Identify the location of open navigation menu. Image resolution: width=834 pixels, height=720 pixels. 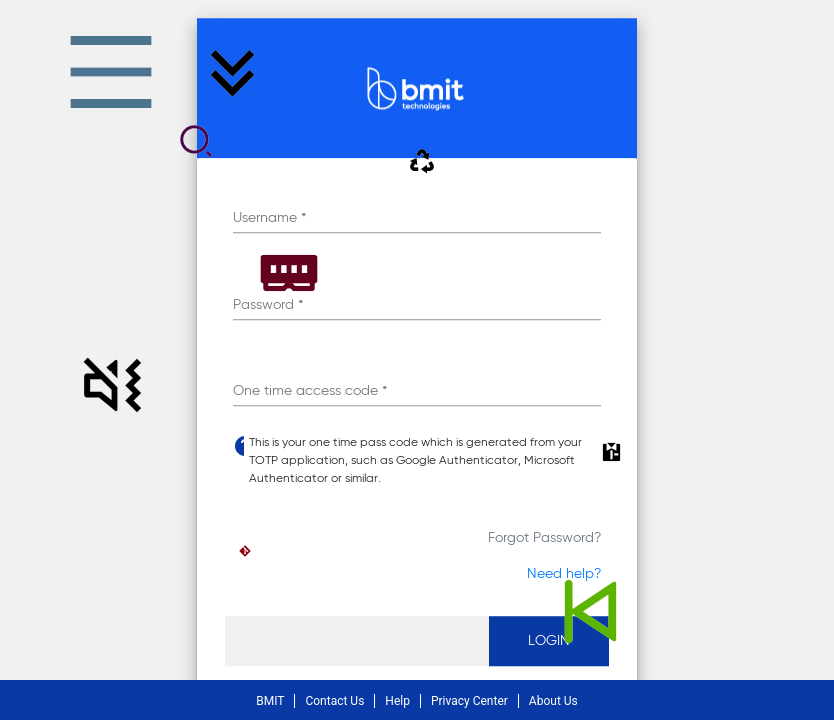
(111, 72).